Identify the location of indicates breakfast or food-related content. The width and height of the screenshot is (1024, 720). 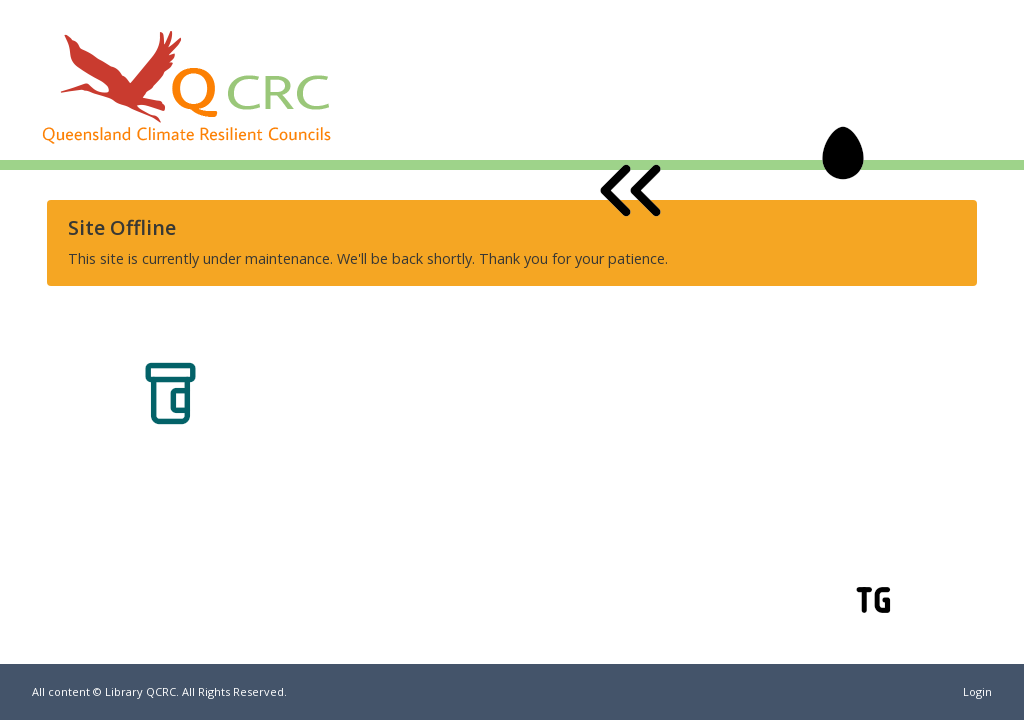
(843, 153).